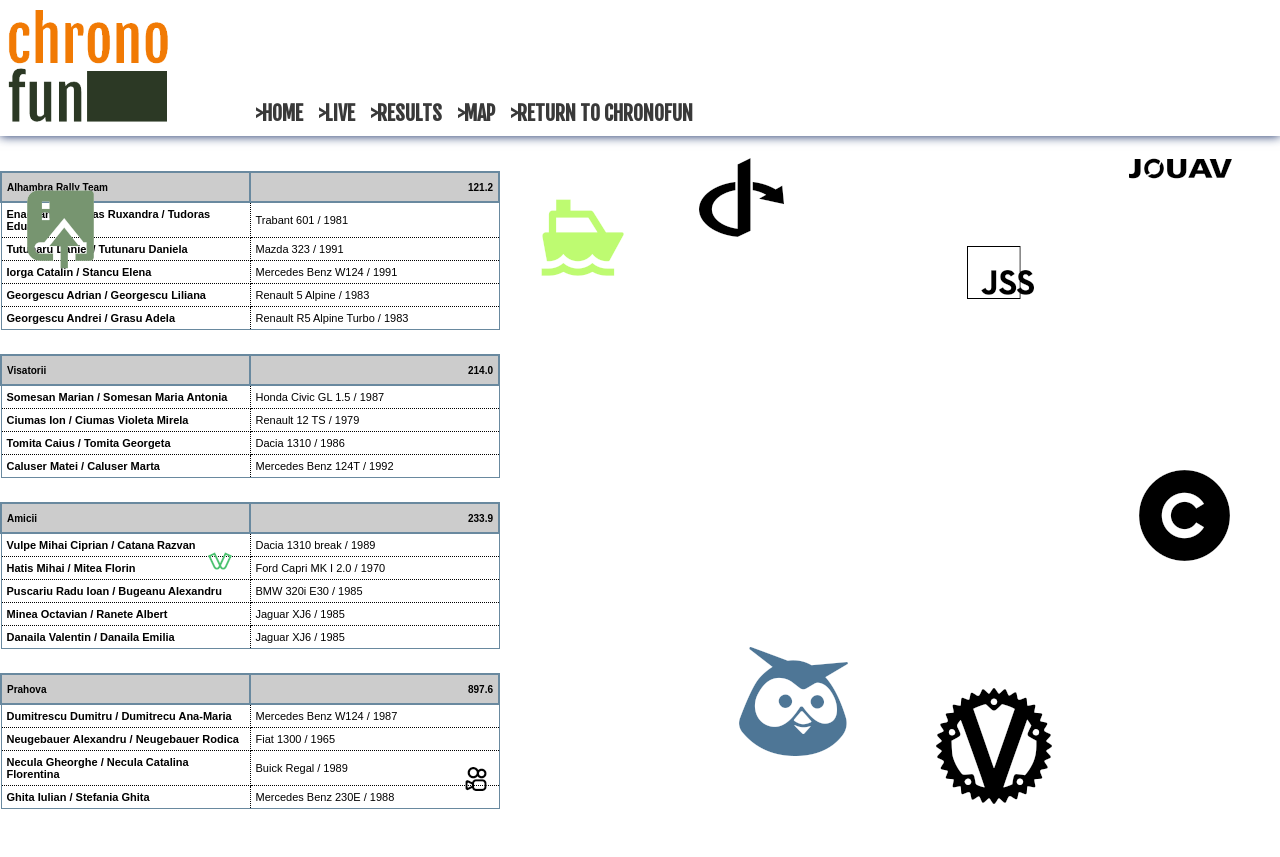  What do you see at coordinates (741, 197) in the screenshot?
I see `sign in with OpenID authentication` at bounding box center [741, 197].